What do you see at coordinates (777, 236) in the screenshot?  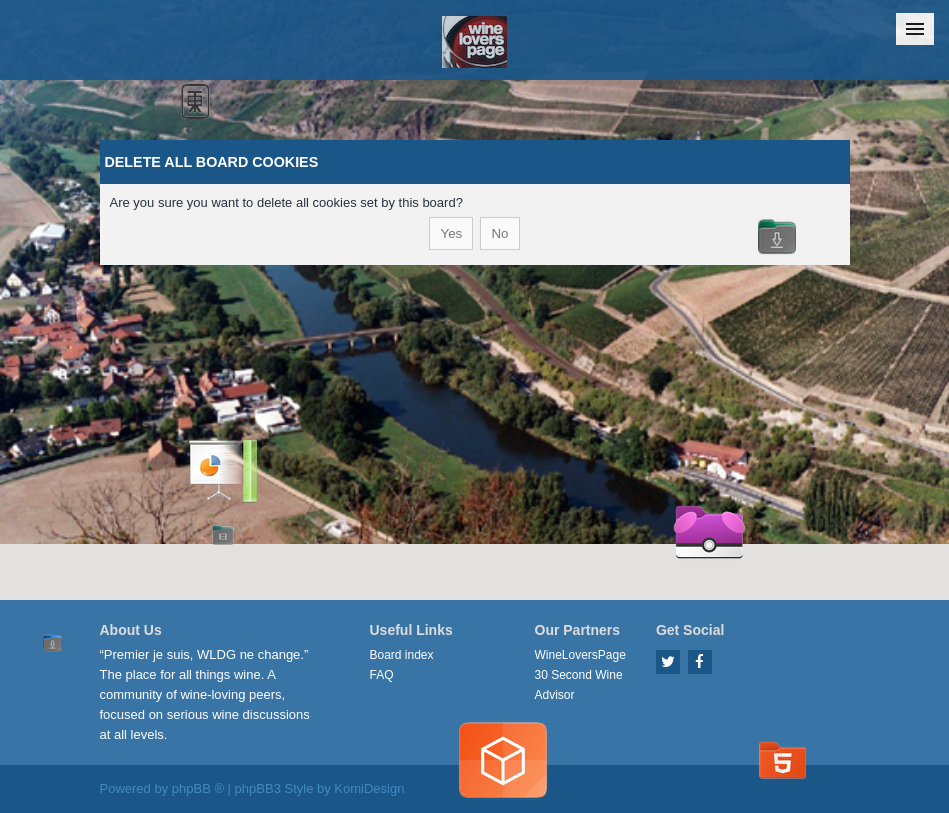 I see `open downloads folder` at bounding box center [777, 236].